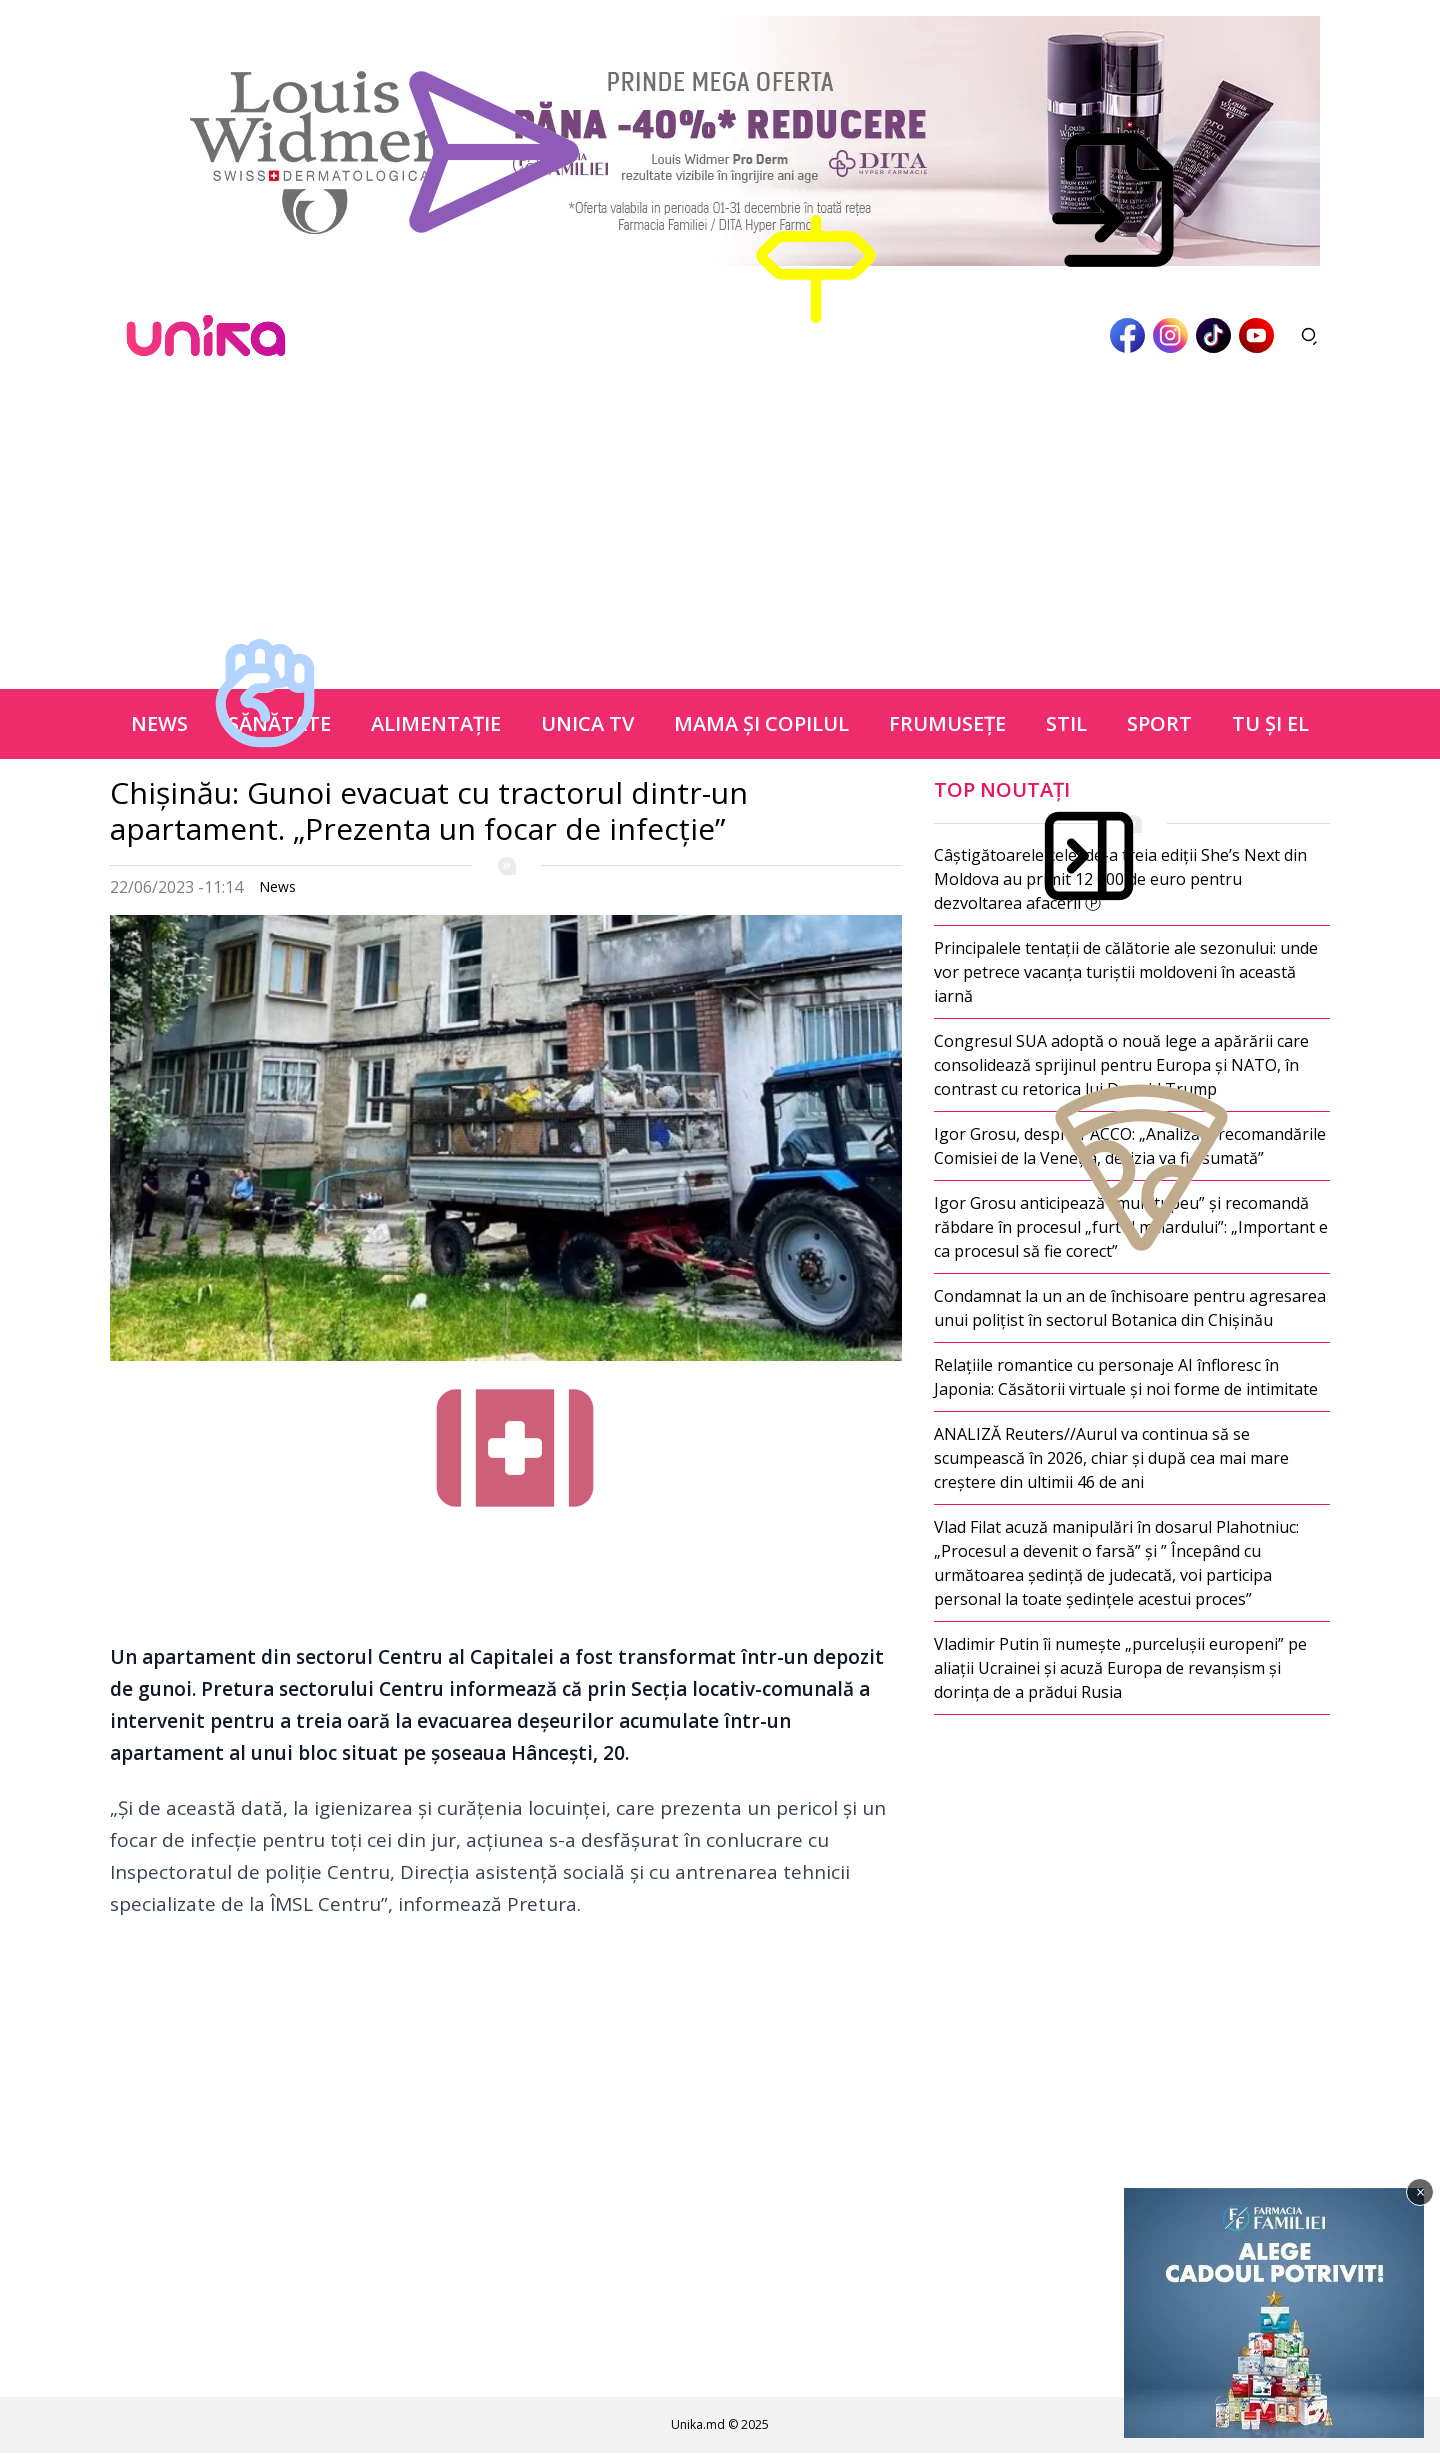 Image resolution: width=1440 pixels, height=2454 pixels. I want to click on indicate solidarity or support, so click(265, 693).